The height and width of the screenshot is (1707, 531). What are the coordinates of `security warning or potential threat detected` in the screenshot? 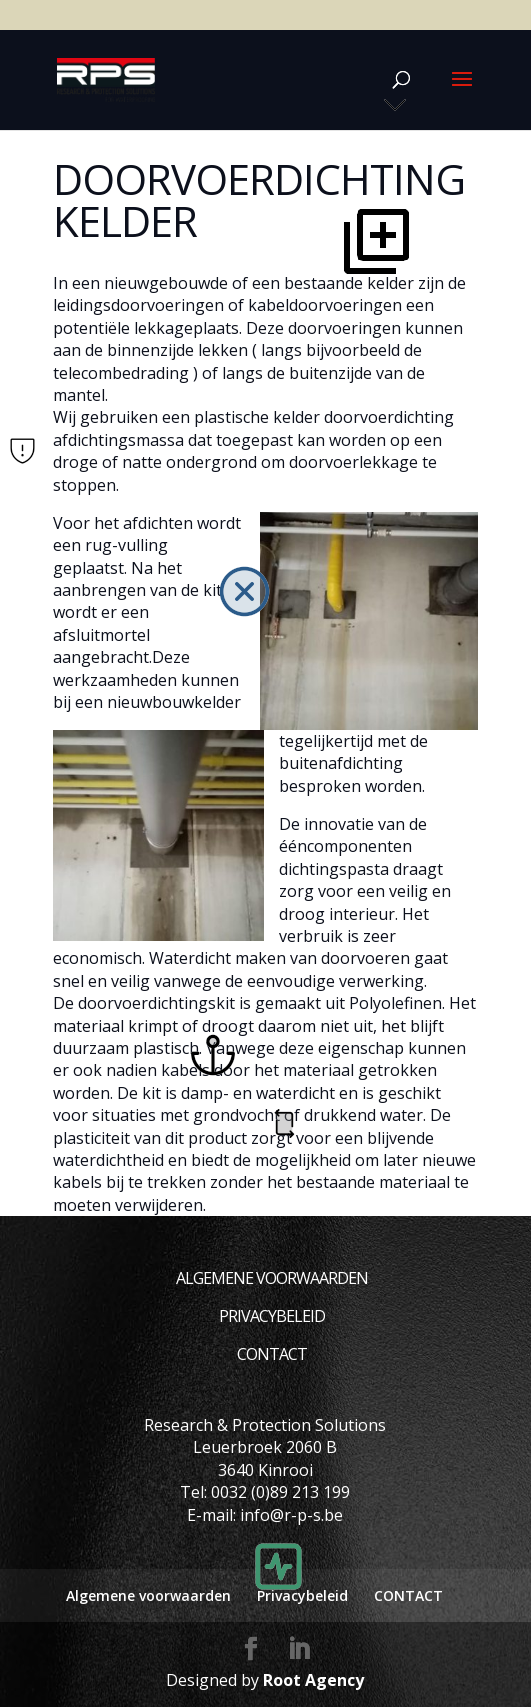 It's located at (22, 449).